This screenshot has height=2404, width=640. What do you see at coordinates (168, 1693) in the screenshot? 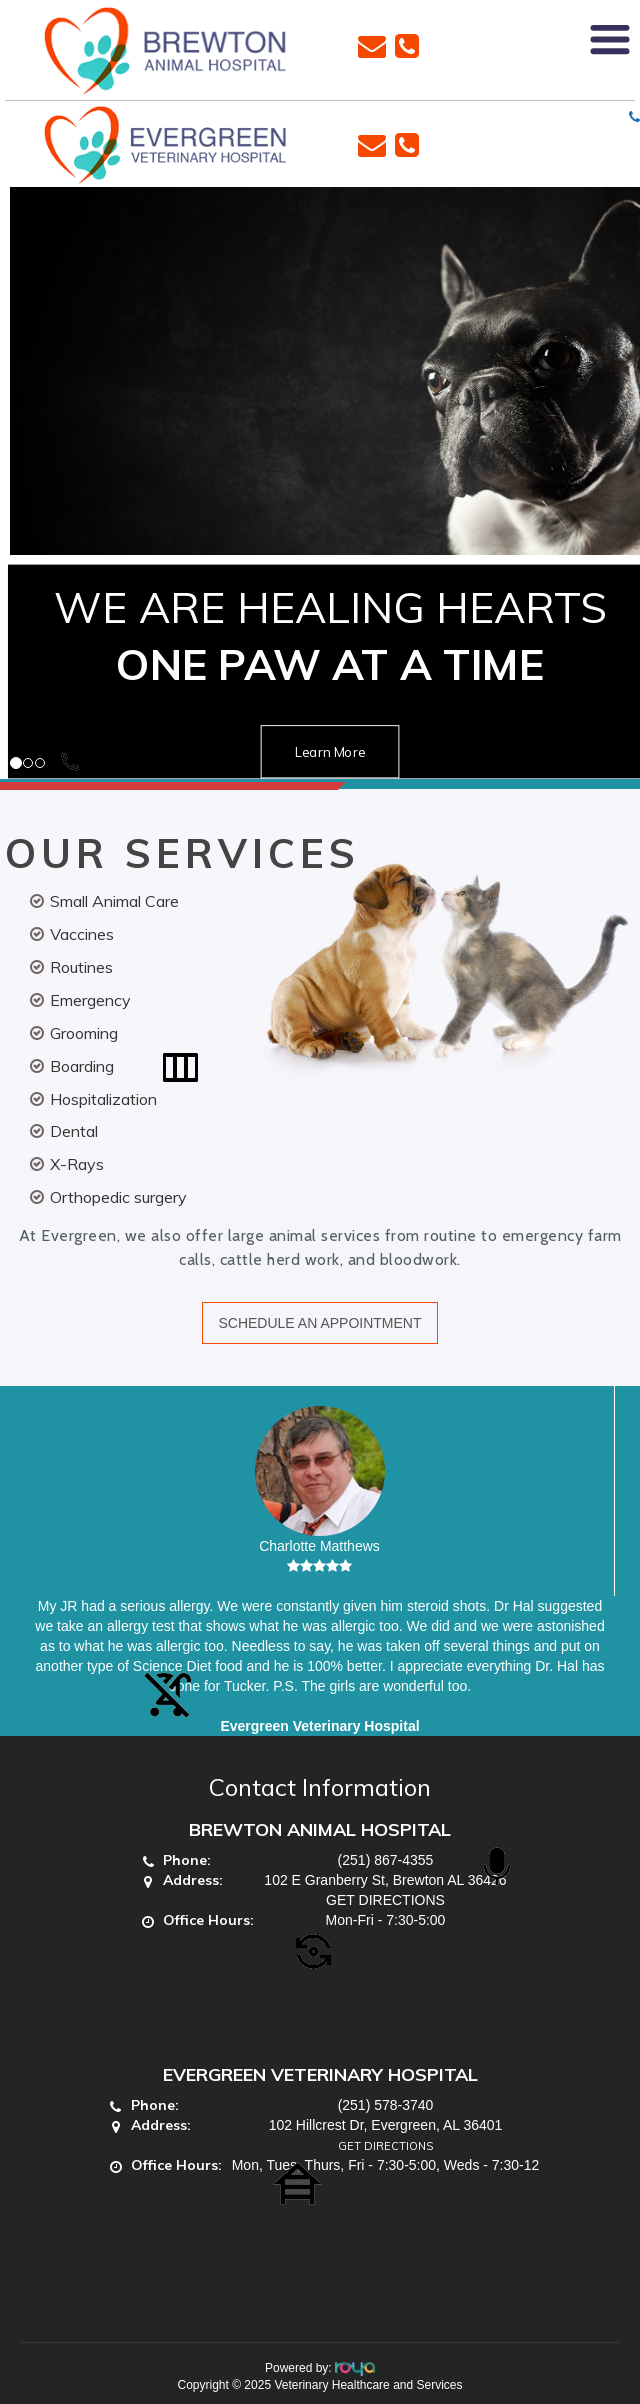
I see `indicates strollers are not permitted in this area` at bounding box center [168, 1693].